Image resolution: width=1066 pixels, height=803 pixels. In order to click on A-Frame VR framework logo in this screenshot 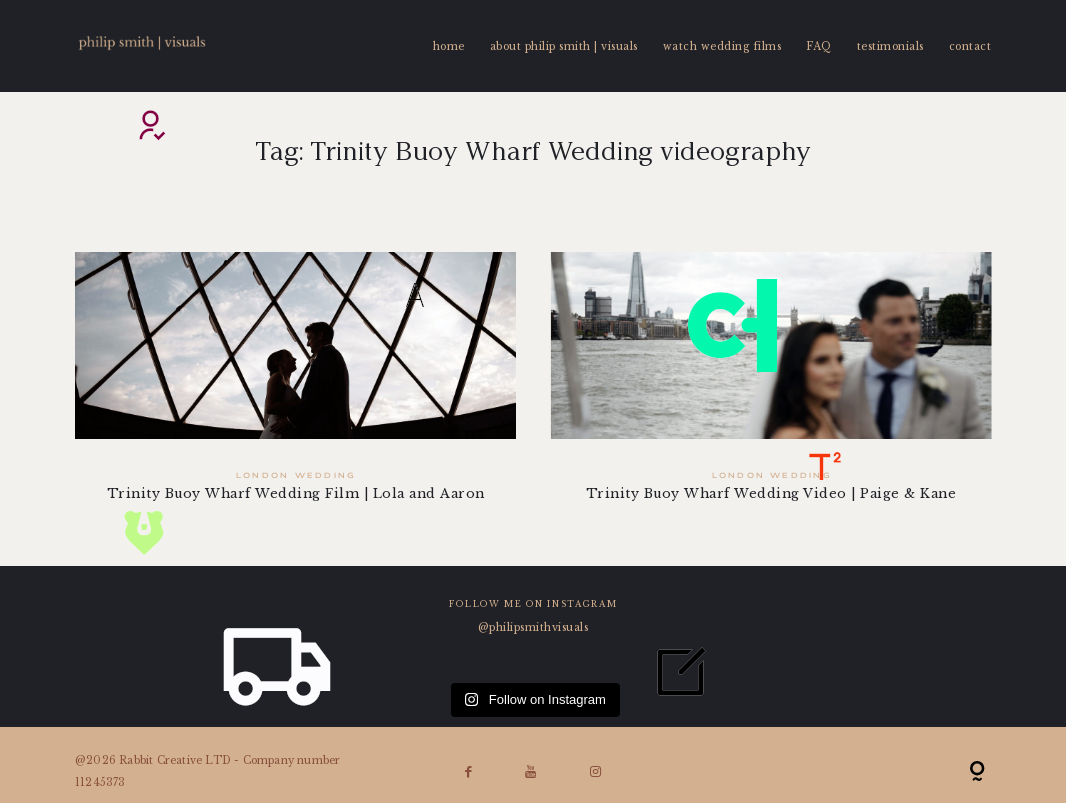, I will do `click(415, 295)`.